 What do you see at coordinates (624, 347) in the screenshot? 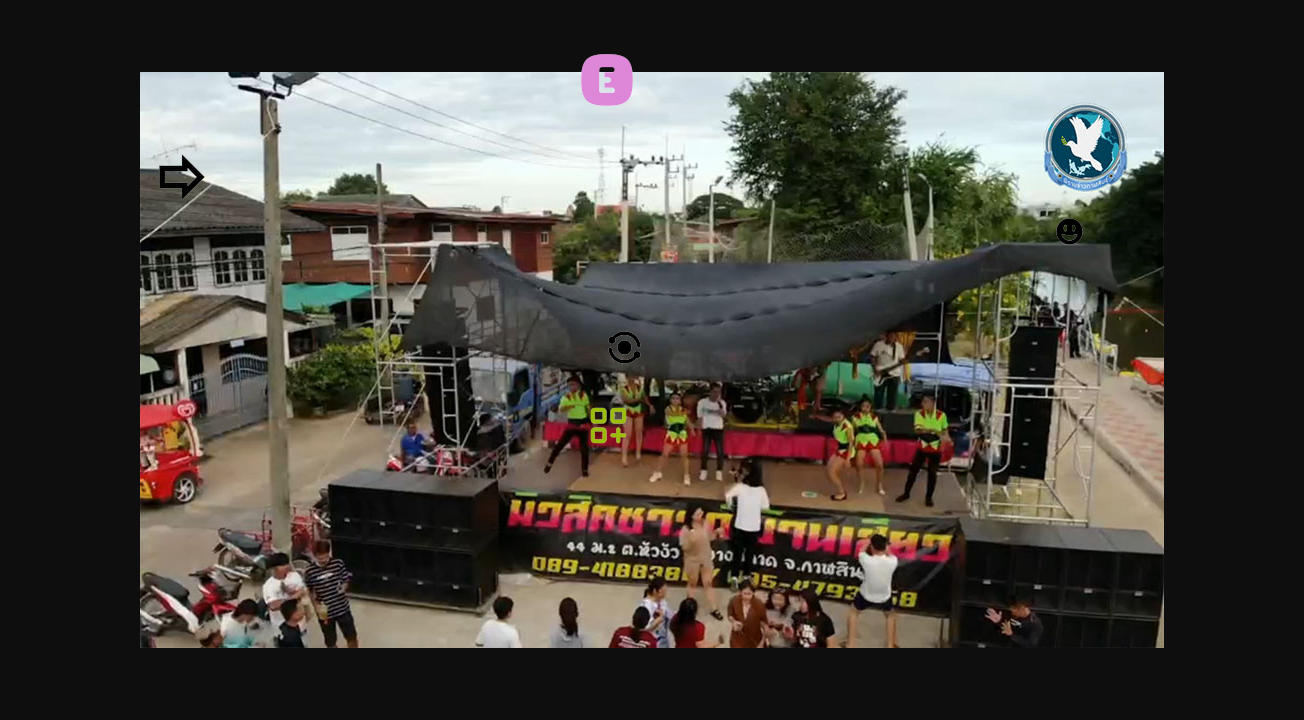
I see `analyze or process data` at bounding box center [624, 347].